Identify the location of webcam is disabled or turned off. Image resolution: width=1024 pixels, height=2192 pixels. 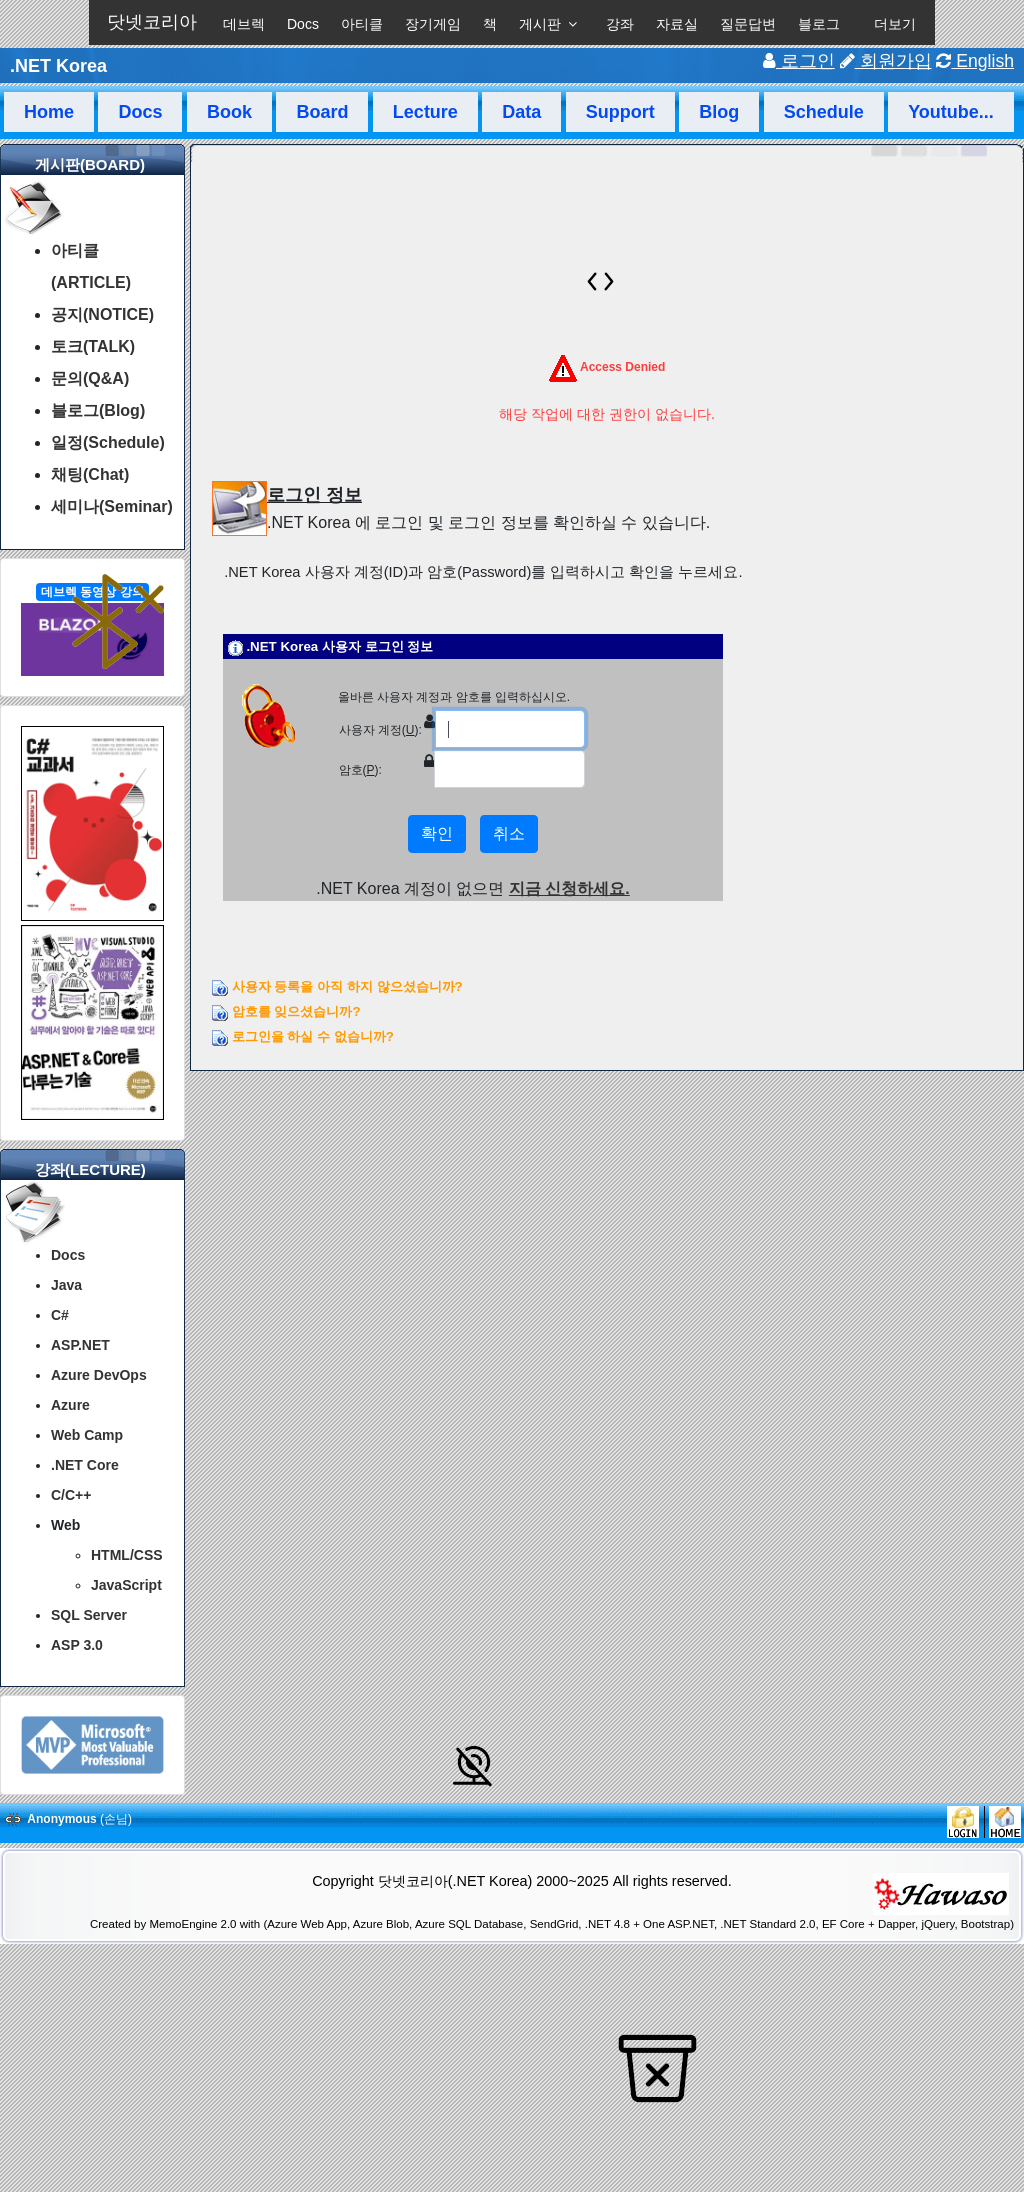
(474, 1767).